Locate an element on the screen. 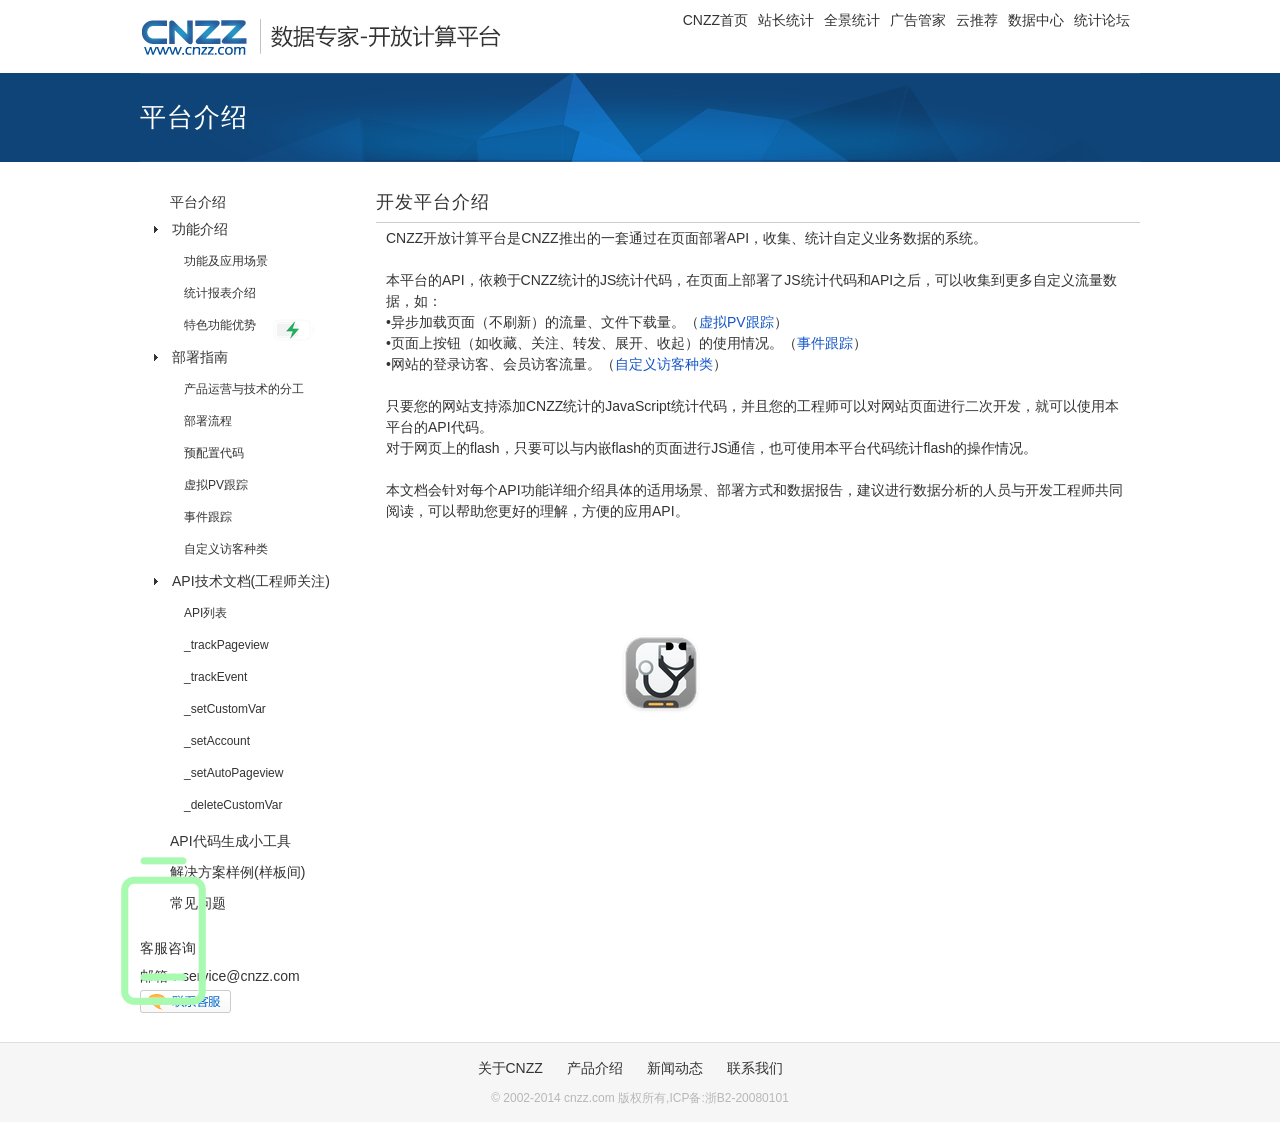  indicates low battery status is located at coordinates (163, 933).